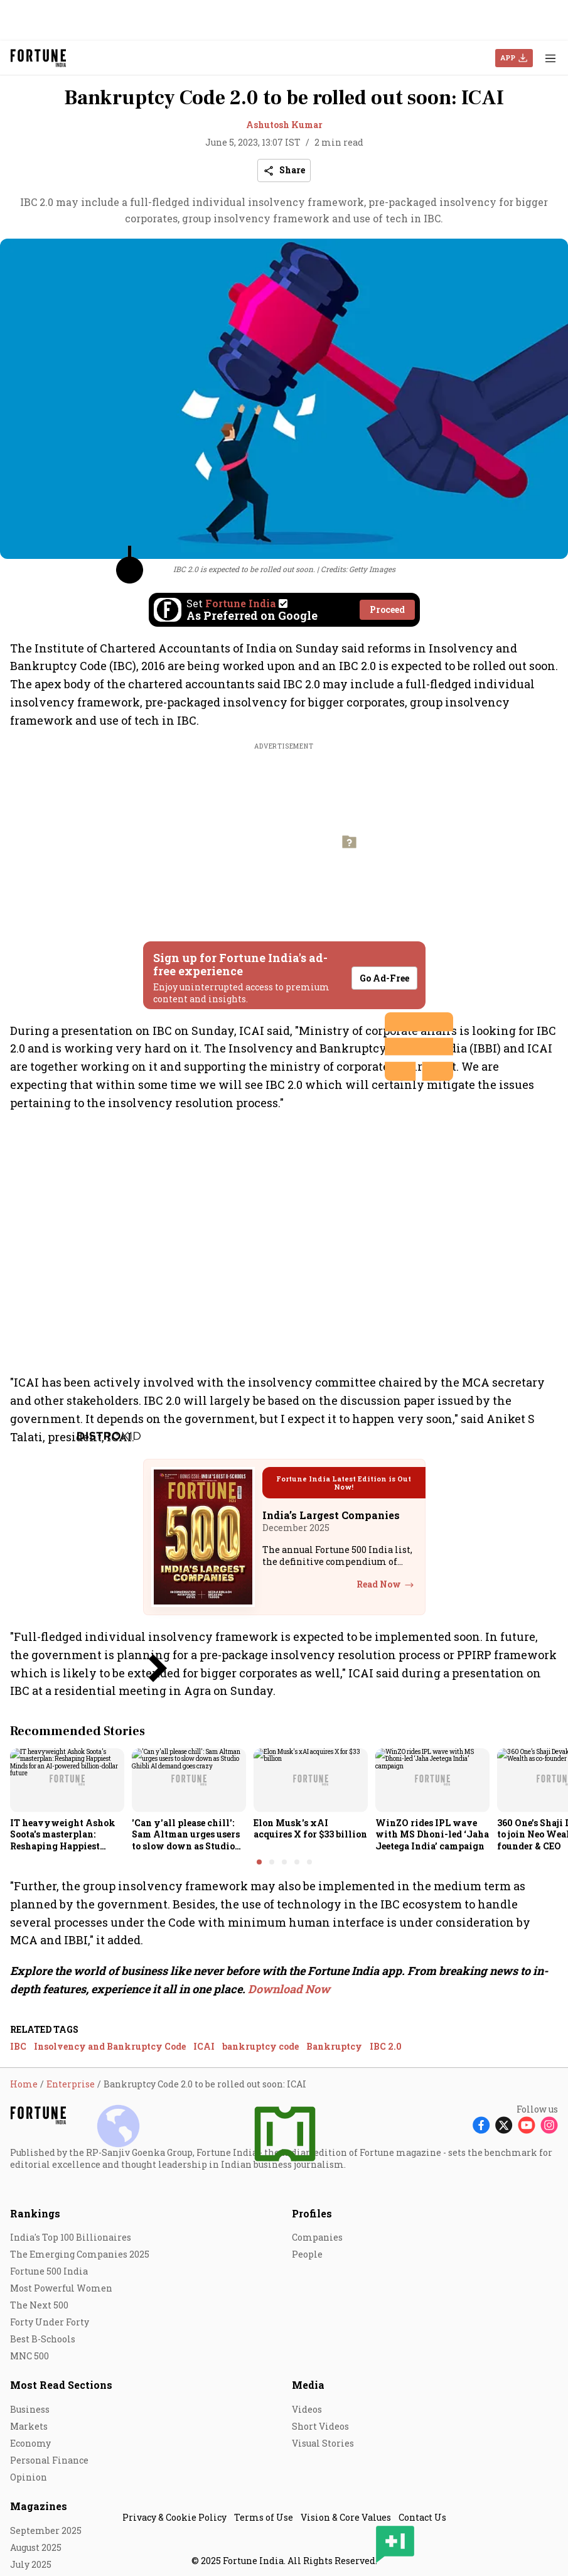  I want to click on add a follow-up message to a conversation, so click(395, 2543).